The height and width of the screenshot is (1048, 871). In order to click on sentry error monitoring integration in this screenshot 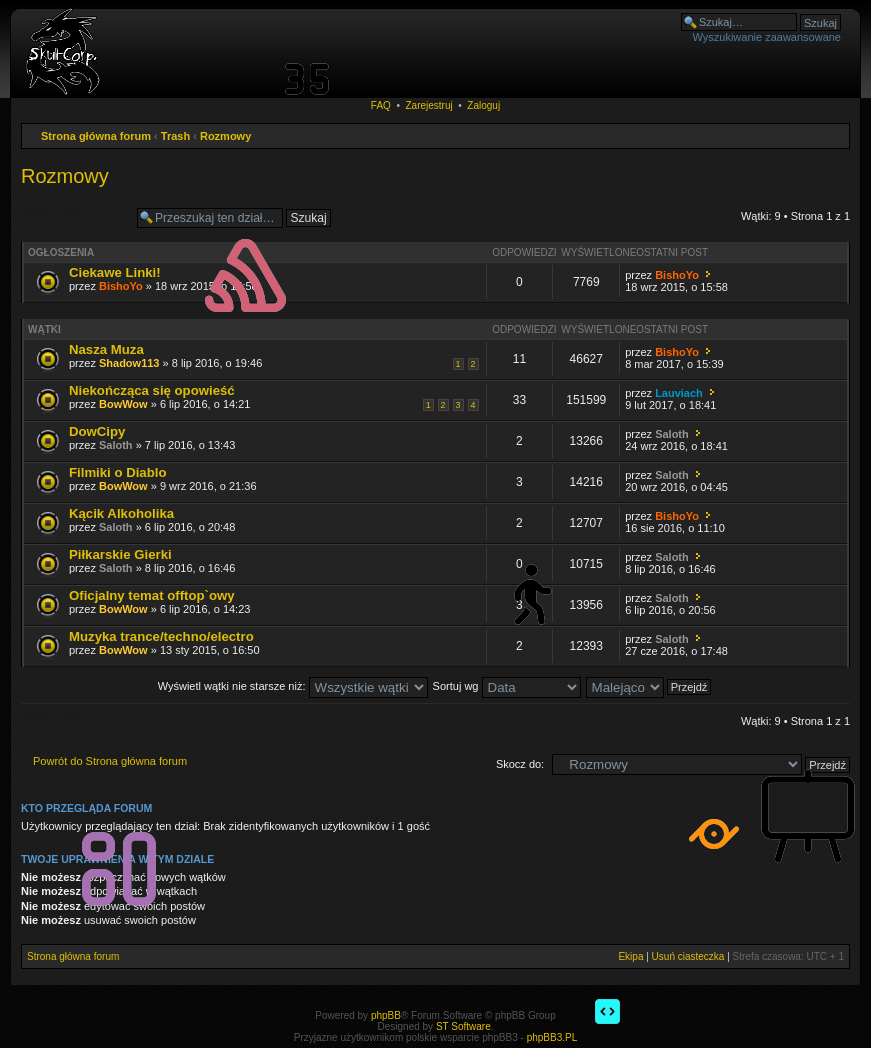, I will do `click(245, 275)`.